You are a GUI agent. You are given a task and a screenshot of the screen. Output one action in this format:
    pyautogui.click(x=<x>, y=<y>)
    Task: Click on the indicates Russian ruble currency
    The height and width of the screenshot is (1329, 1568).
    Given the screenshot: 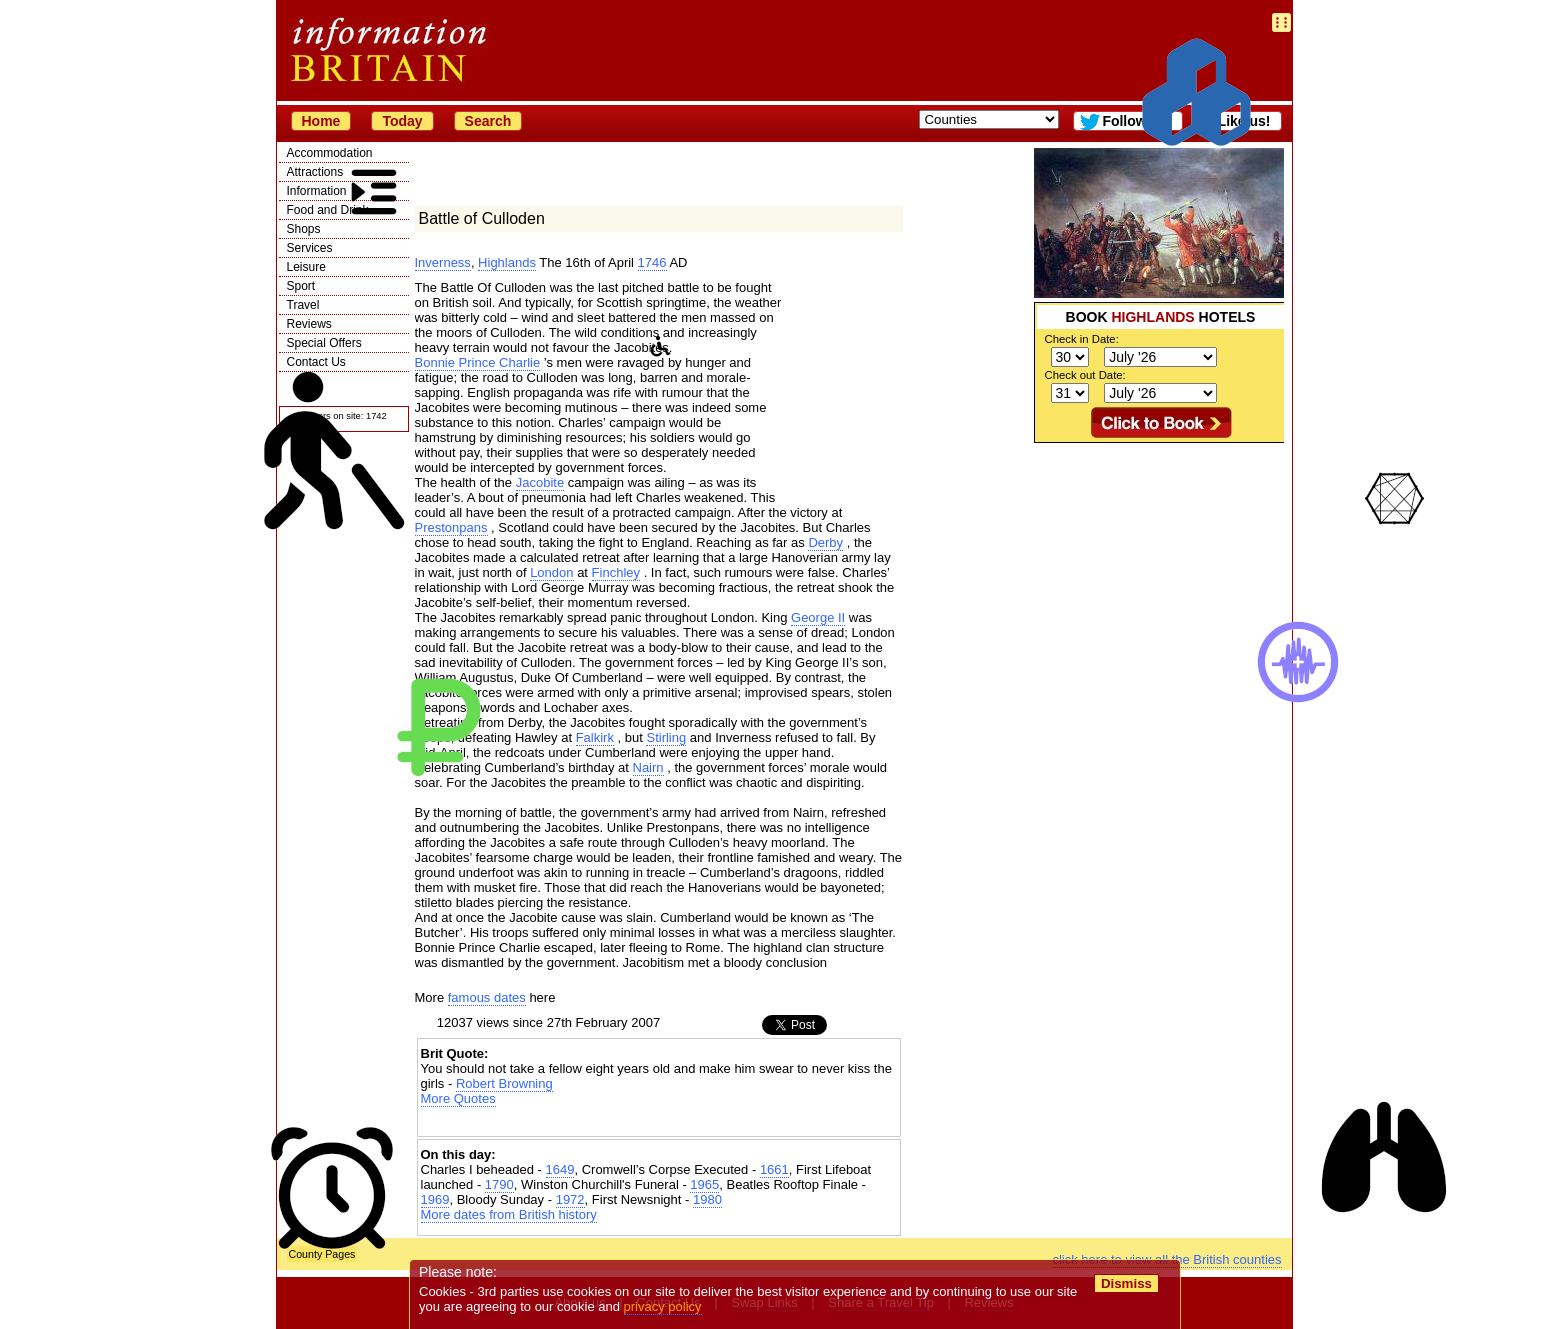 What is the action you would take?
    pyautogui.click(x=442, y=727)
    